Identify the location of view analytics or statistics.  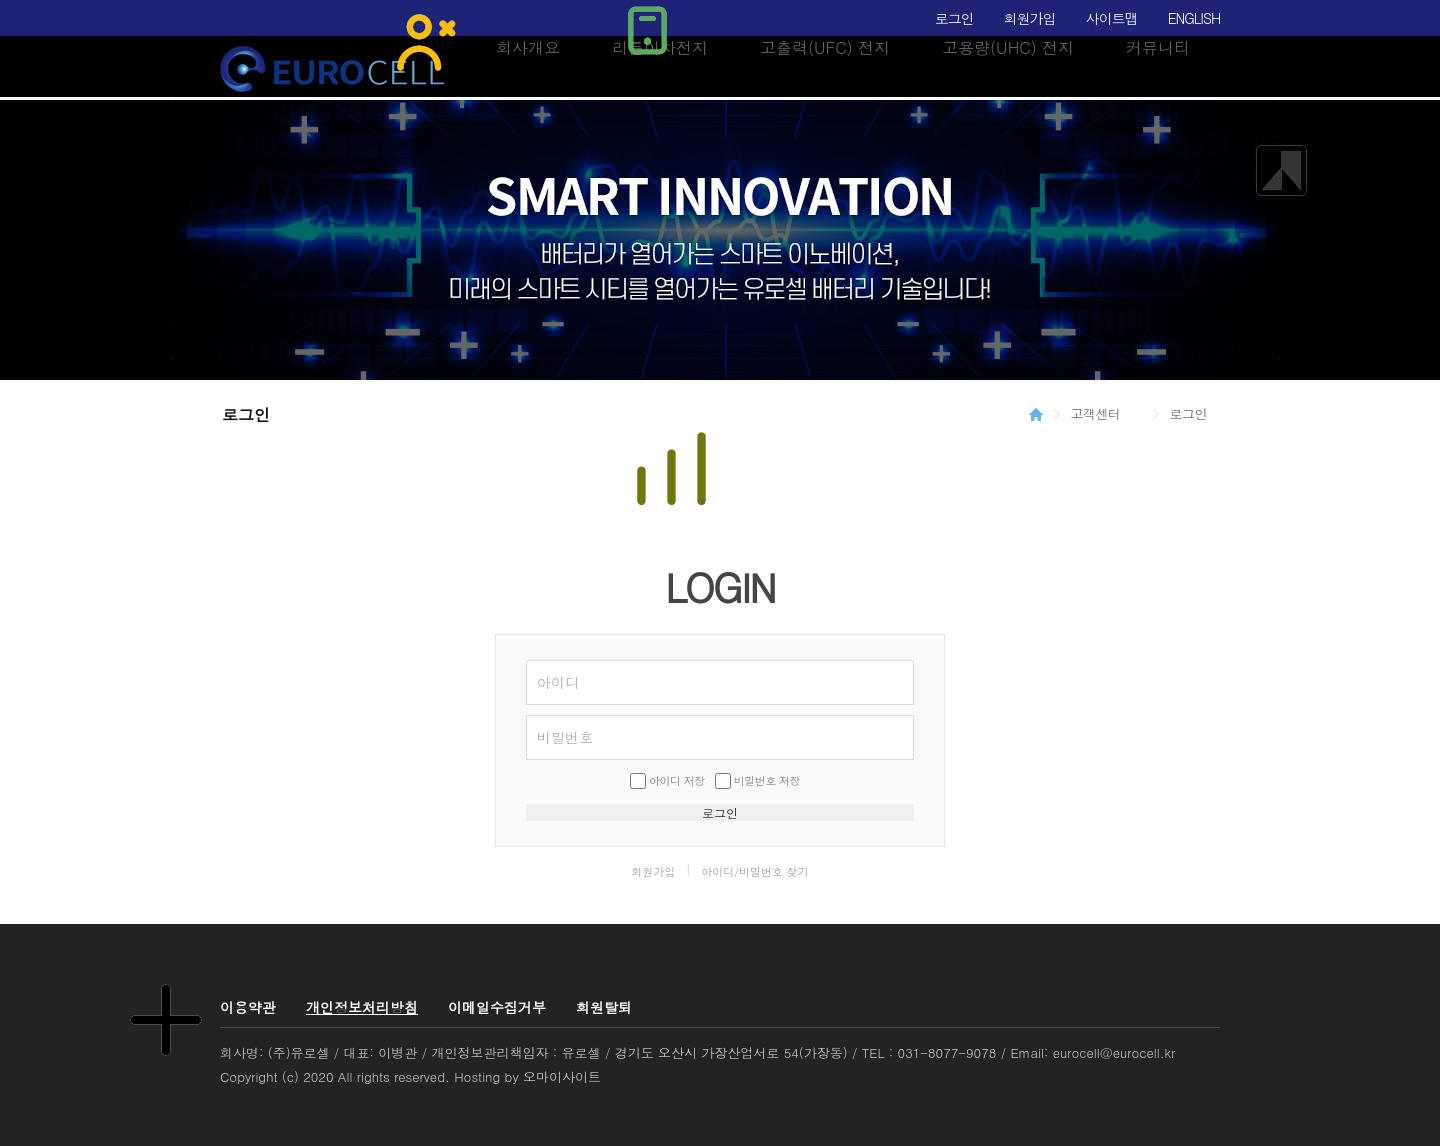
(671, 466).